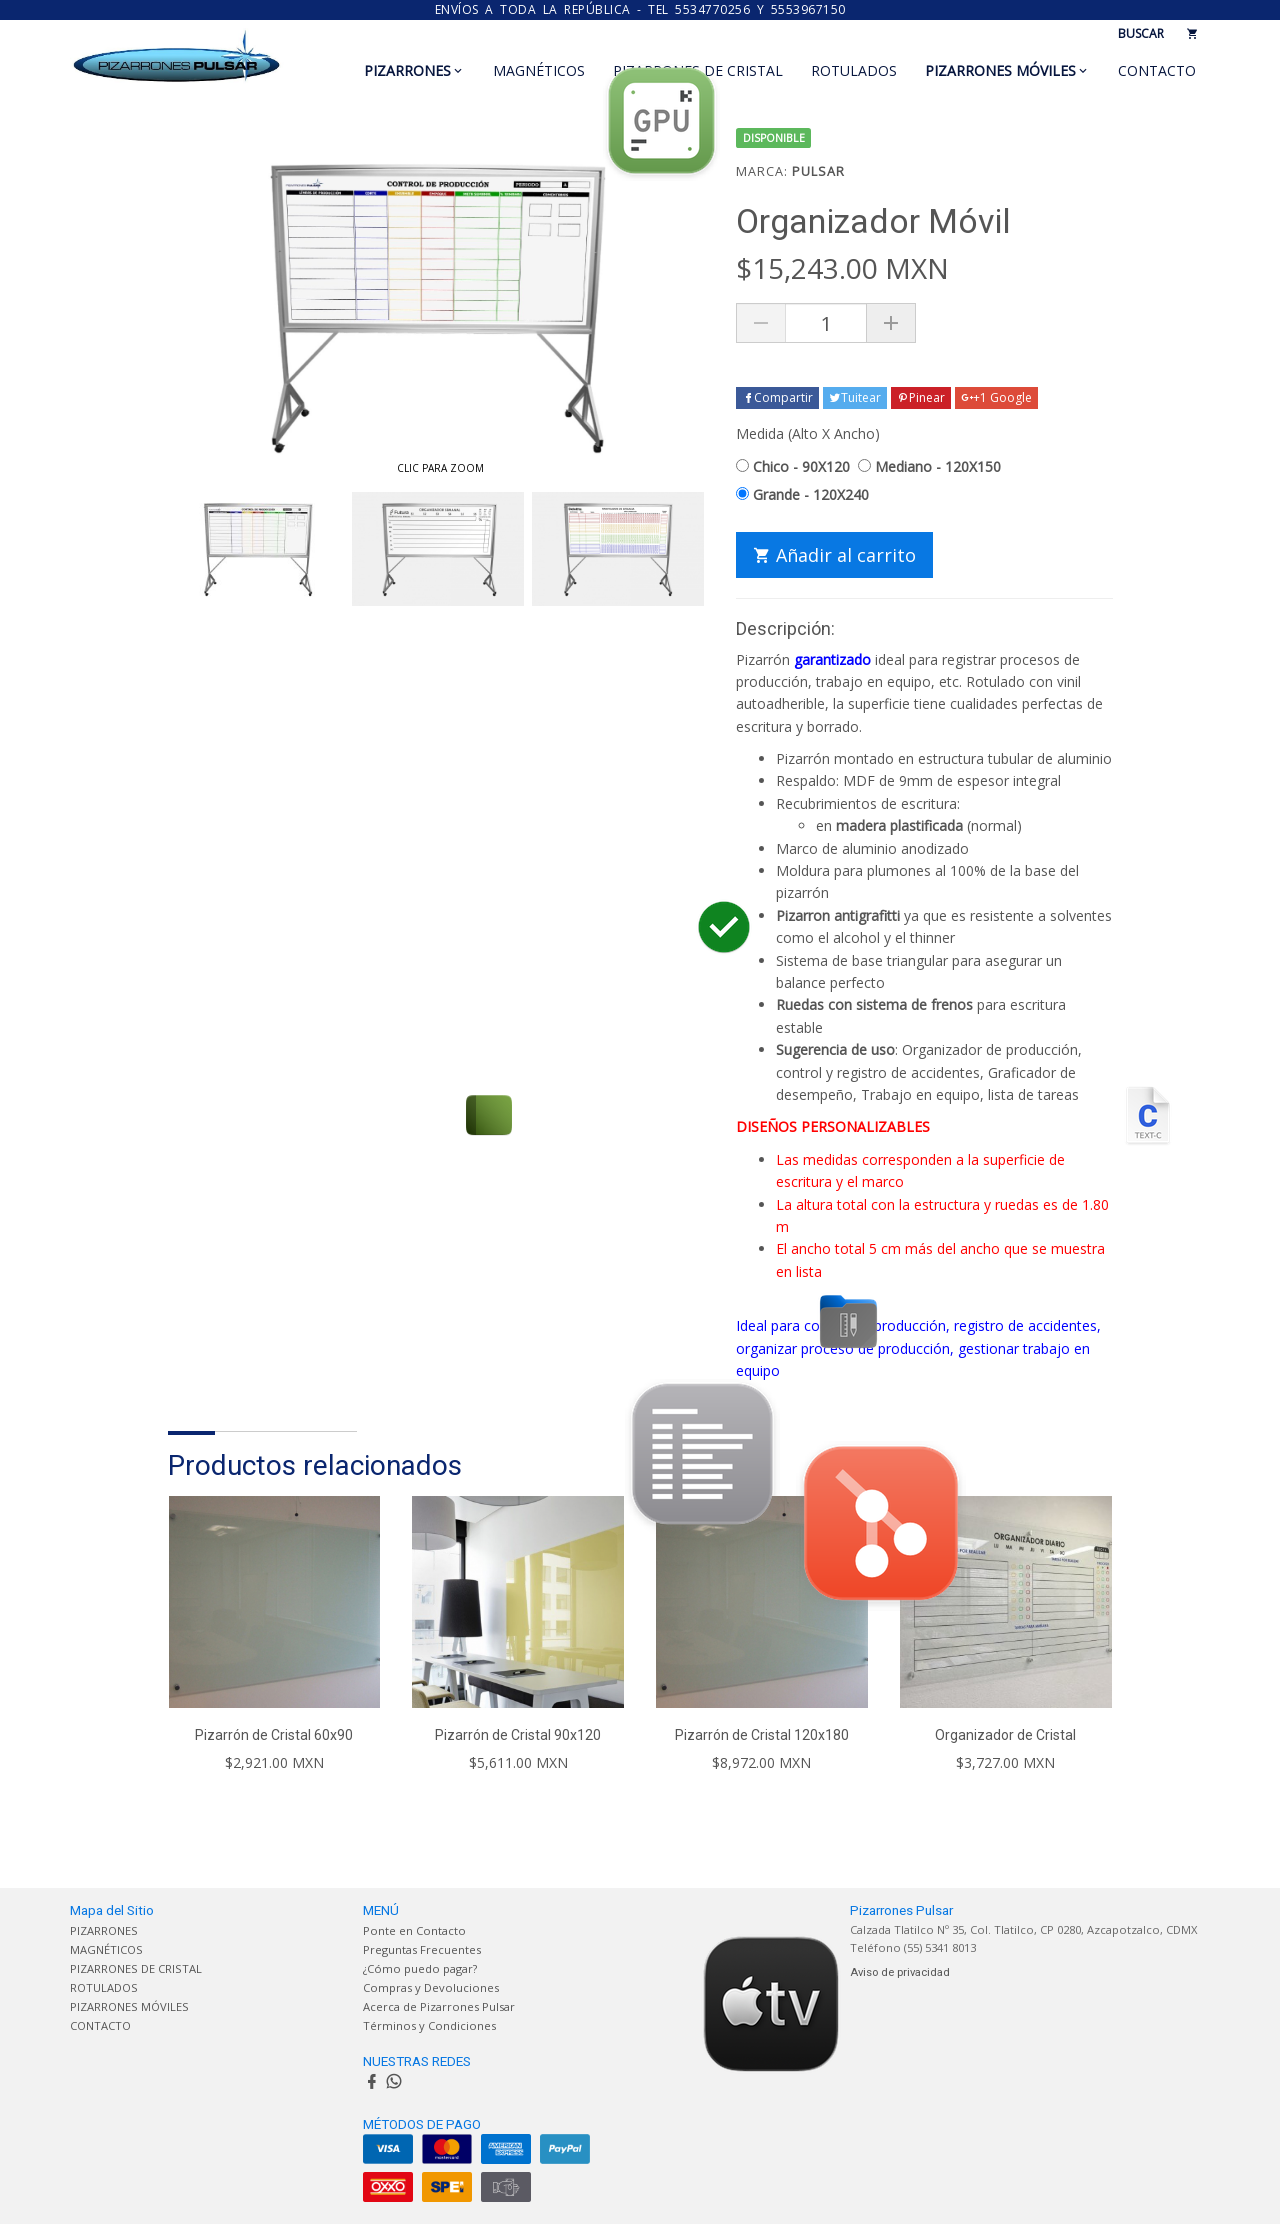 This screenshot has height=2224, width=1280. Describe the element at coordinates (771, 2004) in the screenshot. I see `open the apple tv app` at that location.